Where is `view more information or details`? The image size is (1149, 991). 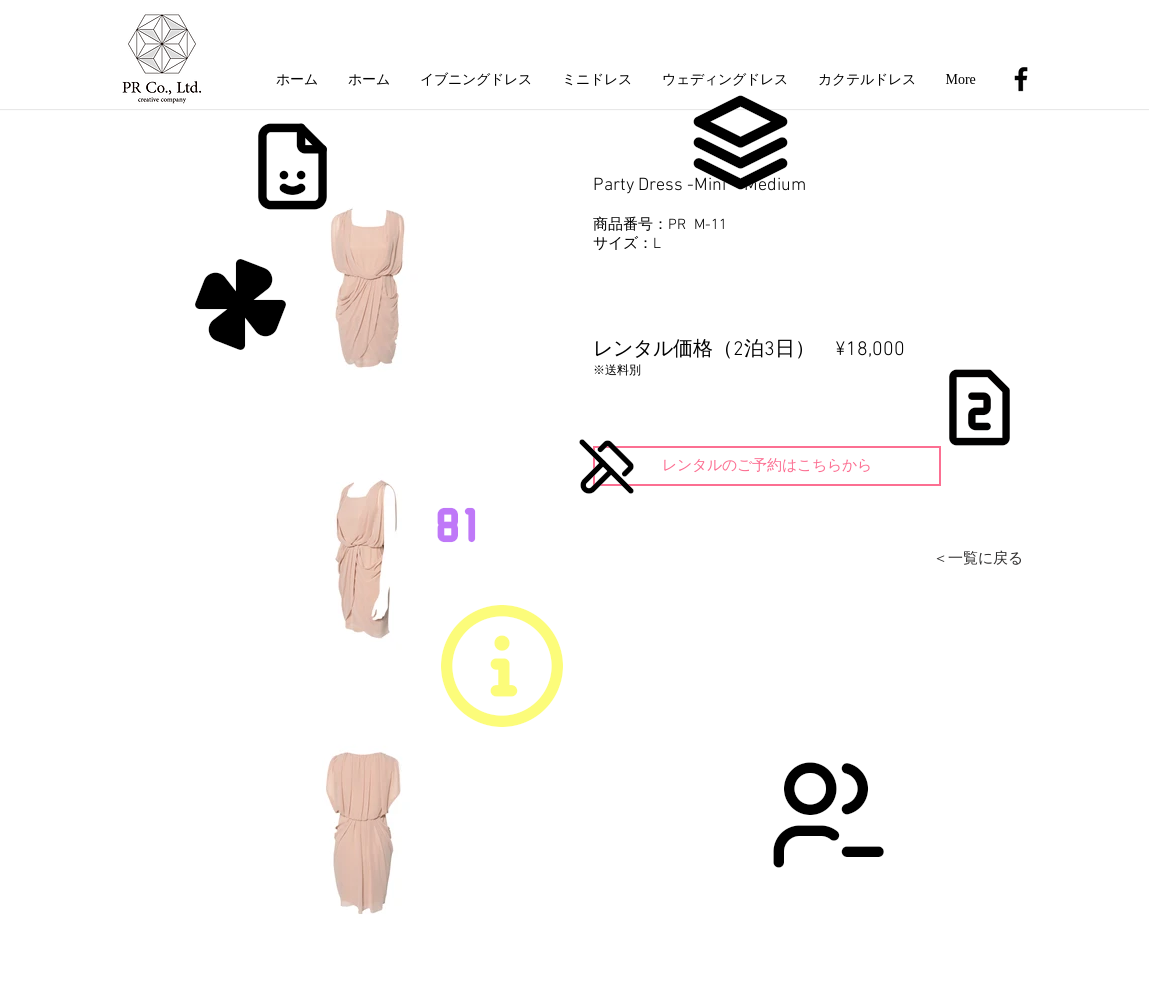
view more information or details is located at coordinates (502, 666).